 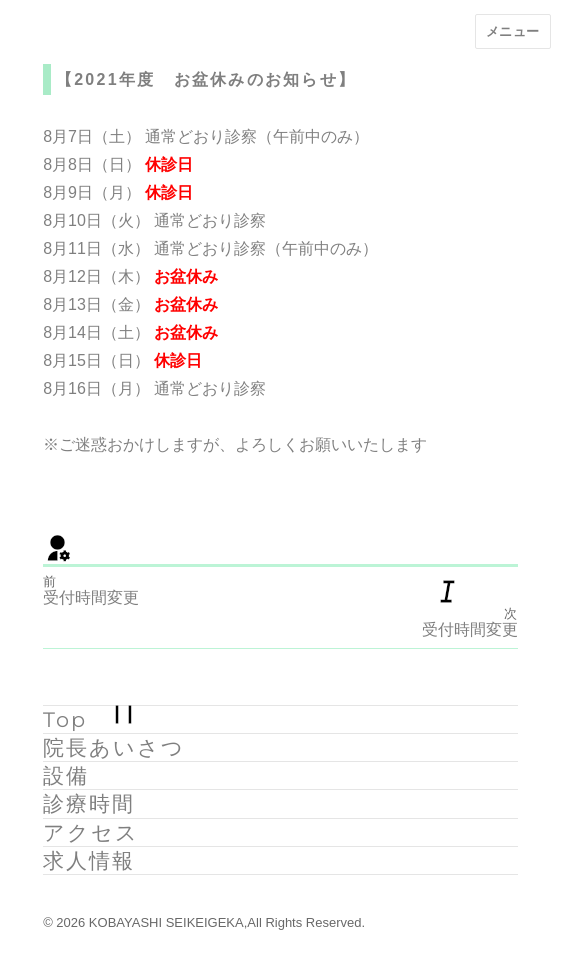 What do you see at coordinates (57, 548) in the screenshot?
I see `access user account settings` at bounding box center [57, 548].